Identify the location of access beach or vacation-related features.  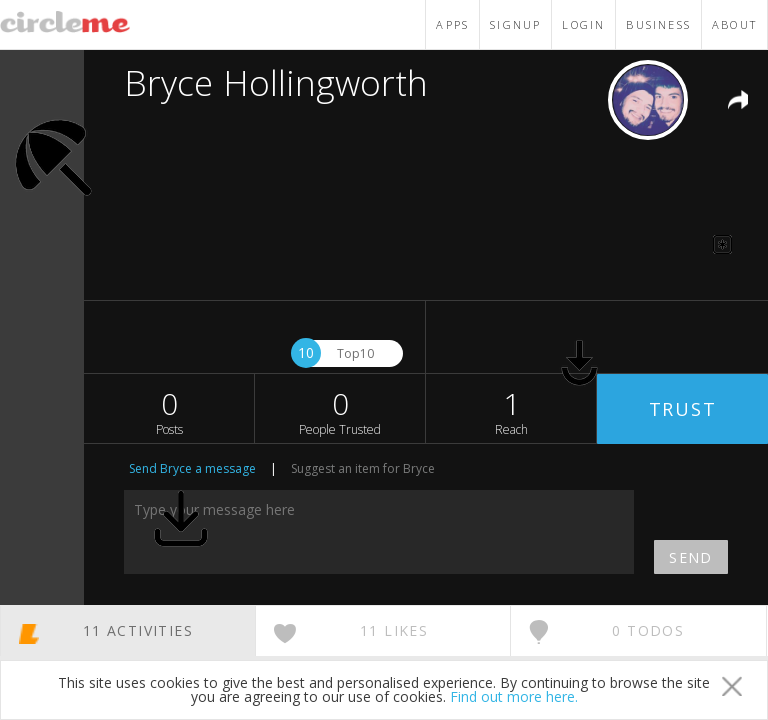
(54, 158).